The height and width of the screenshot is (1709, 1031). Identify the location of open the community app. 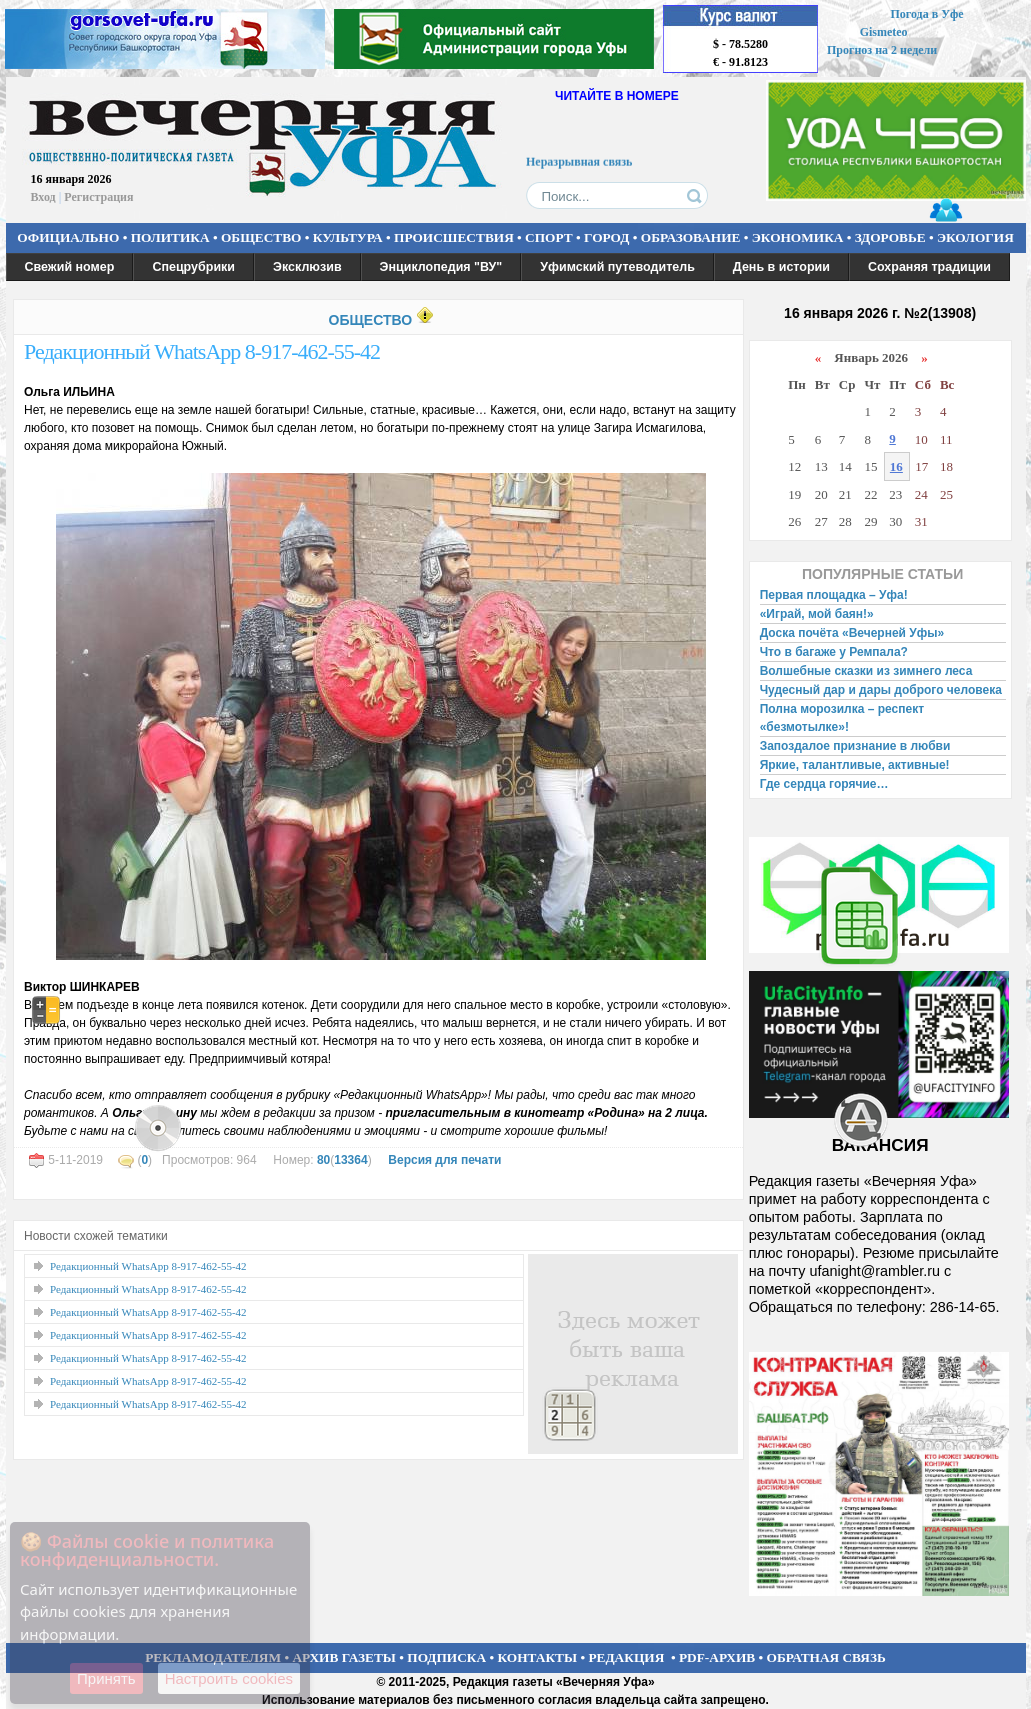
(946, 210).